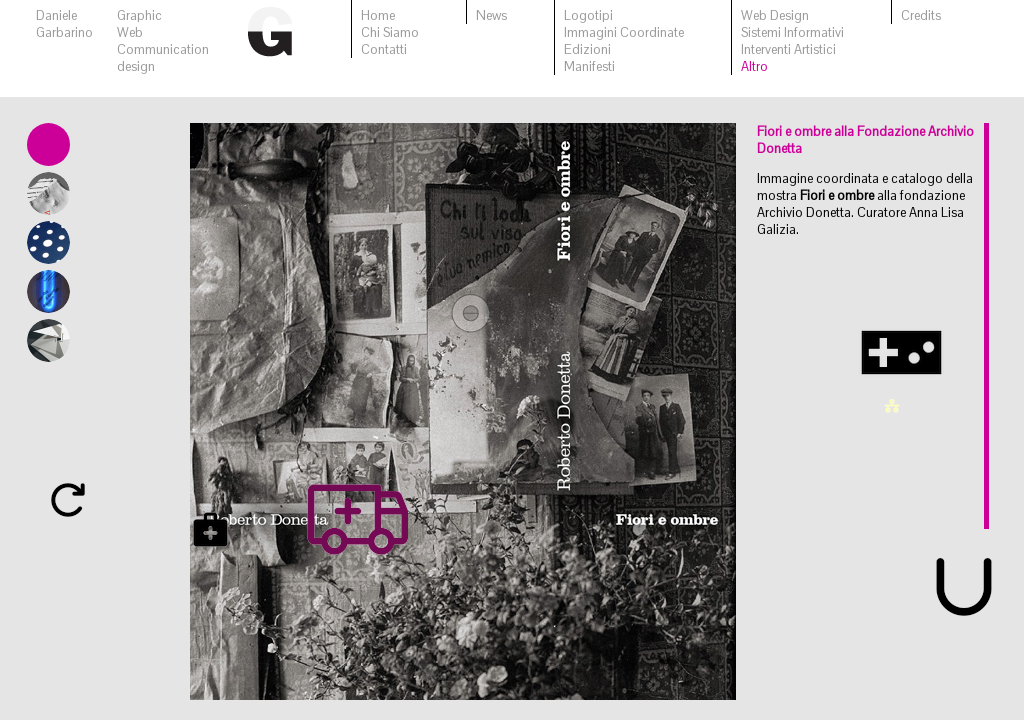 Image resolution: width=1024 pixels, height=720 pixels. What do you see at coordinates (210, 529) in the screenshot?
I see `access medical or health services` at bounding box center [210, 529].